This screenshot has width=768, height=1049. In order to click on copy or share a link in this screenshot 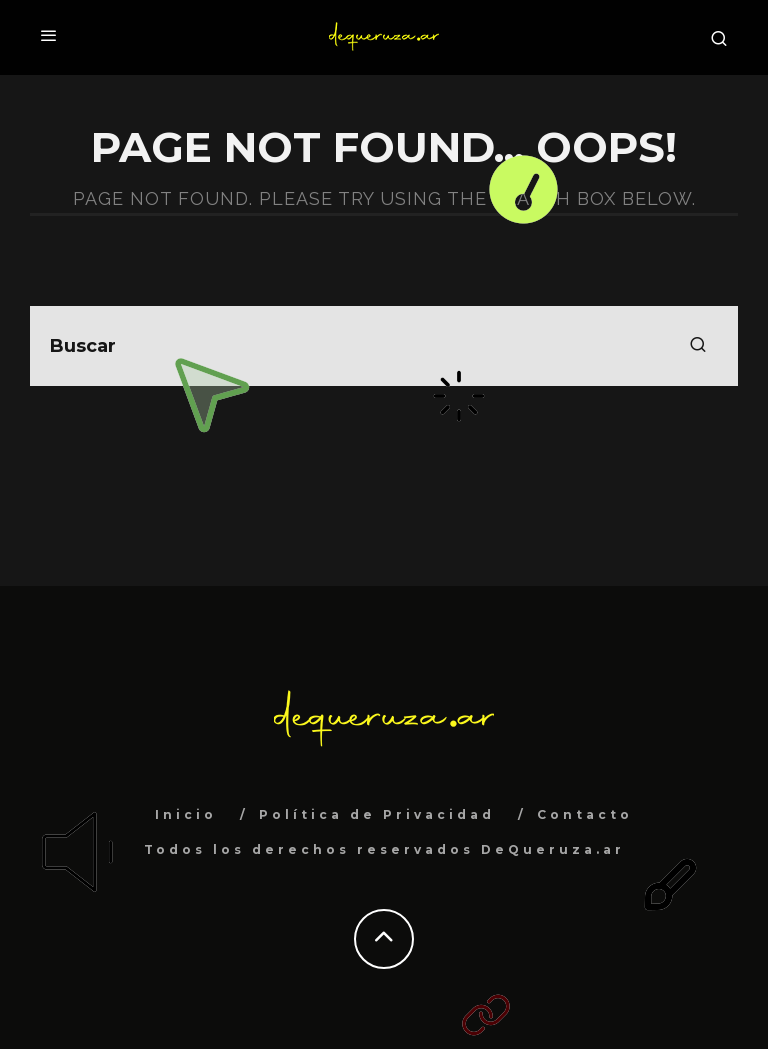, I will do `click(486, 1015)`.